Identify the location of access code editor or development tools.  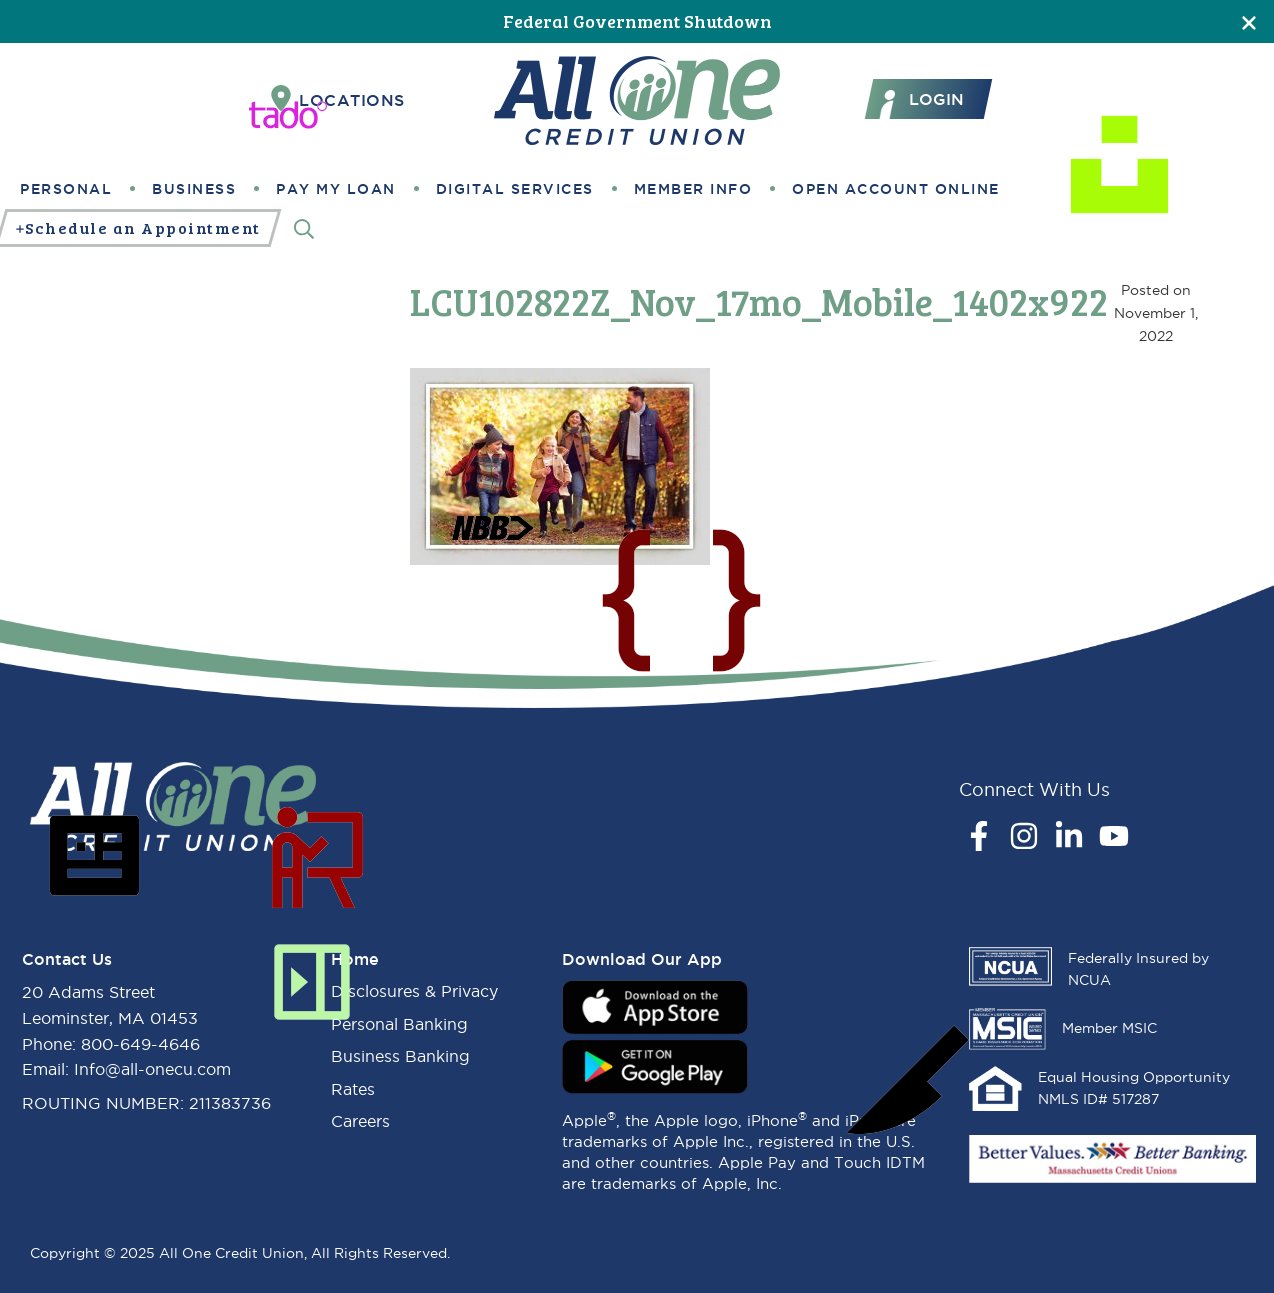
(681, 600).